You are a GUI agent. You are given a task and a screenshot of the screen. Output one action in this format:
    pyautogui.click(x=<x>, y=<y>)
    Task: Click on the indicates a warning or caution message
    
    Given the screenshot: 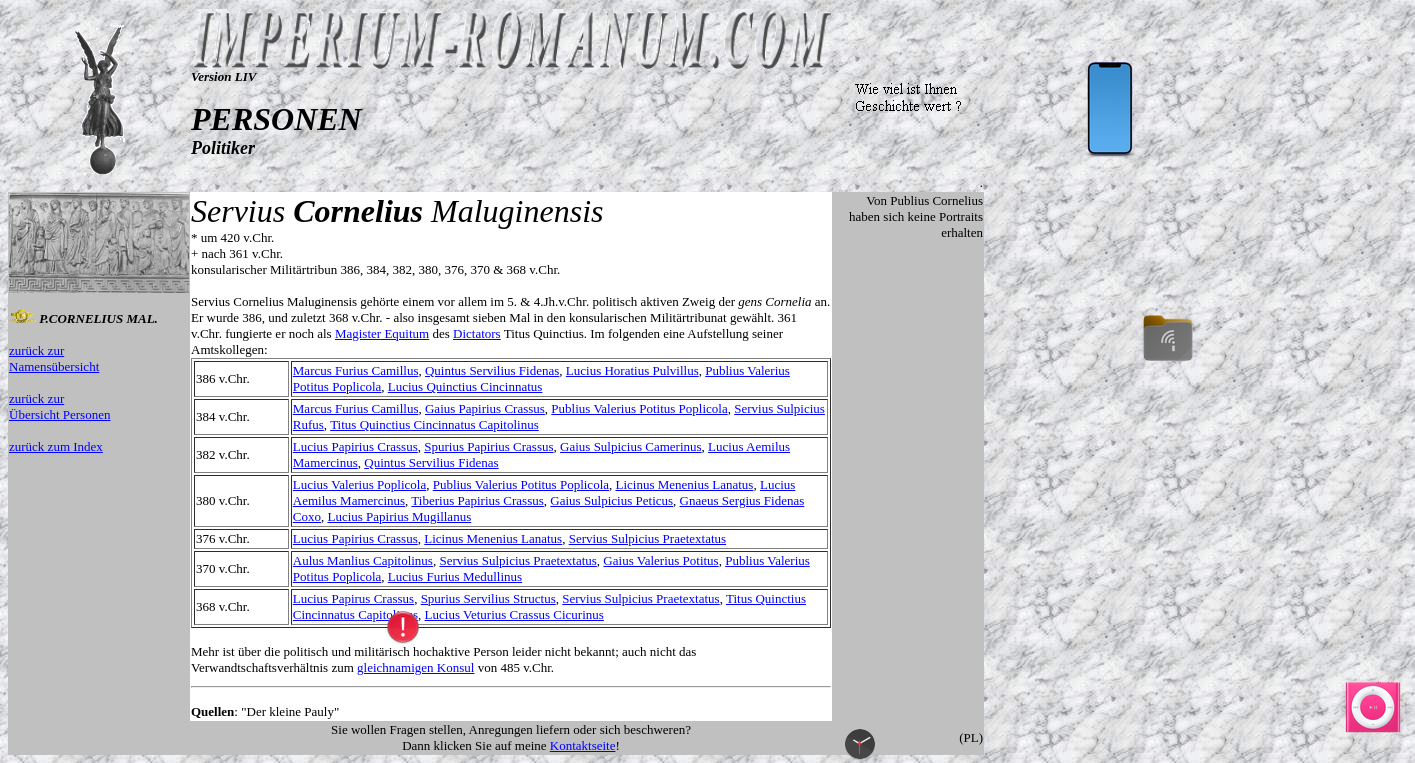 What is the action you would take?
    pyautogui.click(x=403, y=627)
    